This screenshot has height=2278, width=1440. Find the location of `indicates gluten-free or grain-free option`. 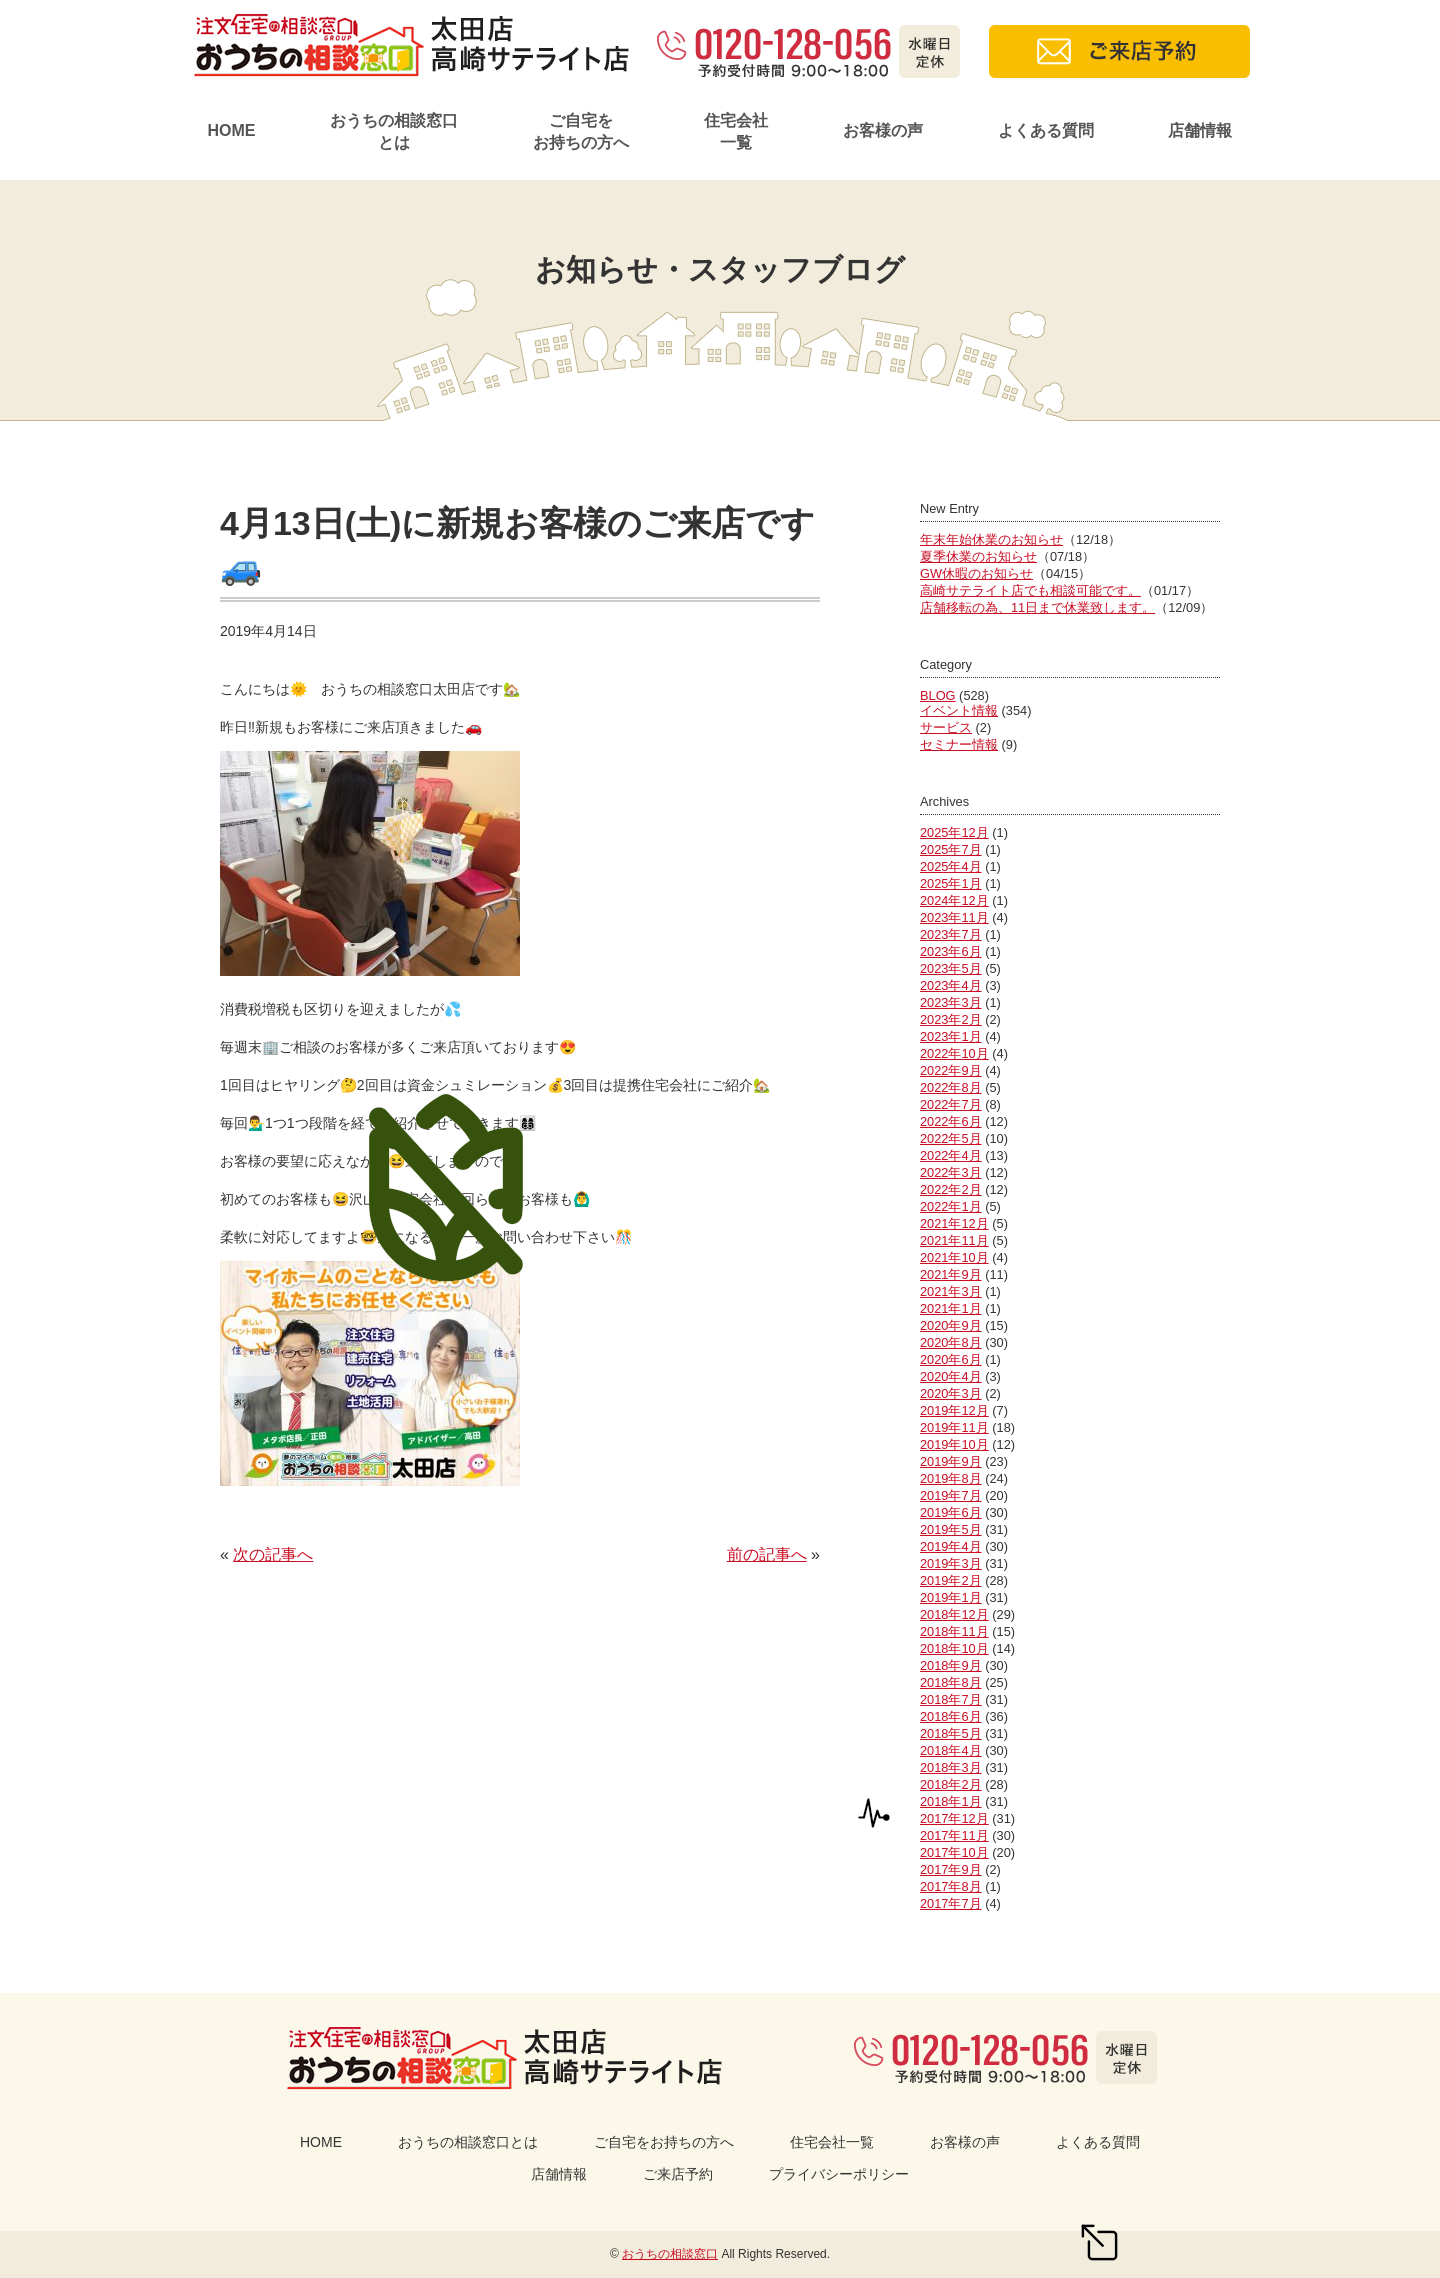

indicates gluten-free or grain-free option is located at coordinates (446, 1191).